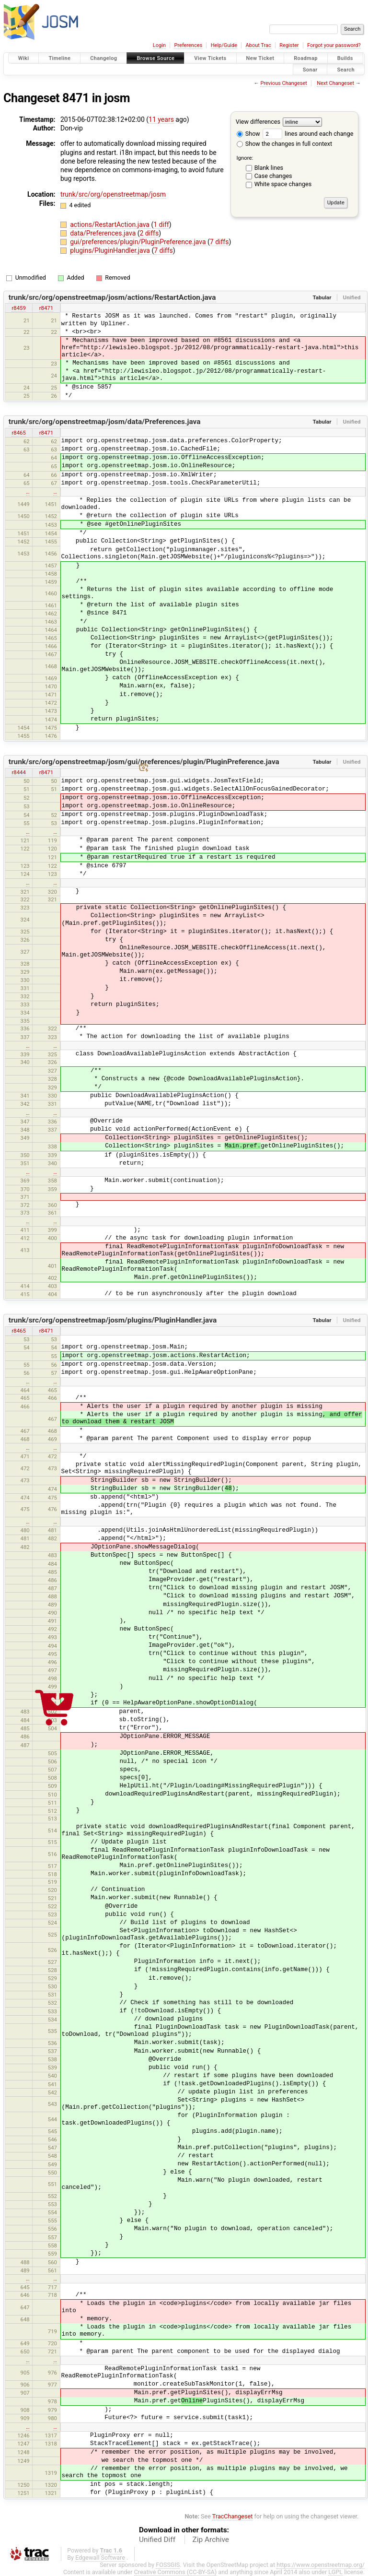 The width and height of the screenshot is (368, 2576). What do you see at coordinates (57, 1708) in the screenshot?
I see `add item to shopping cart` at bounding box center [57, 1708].